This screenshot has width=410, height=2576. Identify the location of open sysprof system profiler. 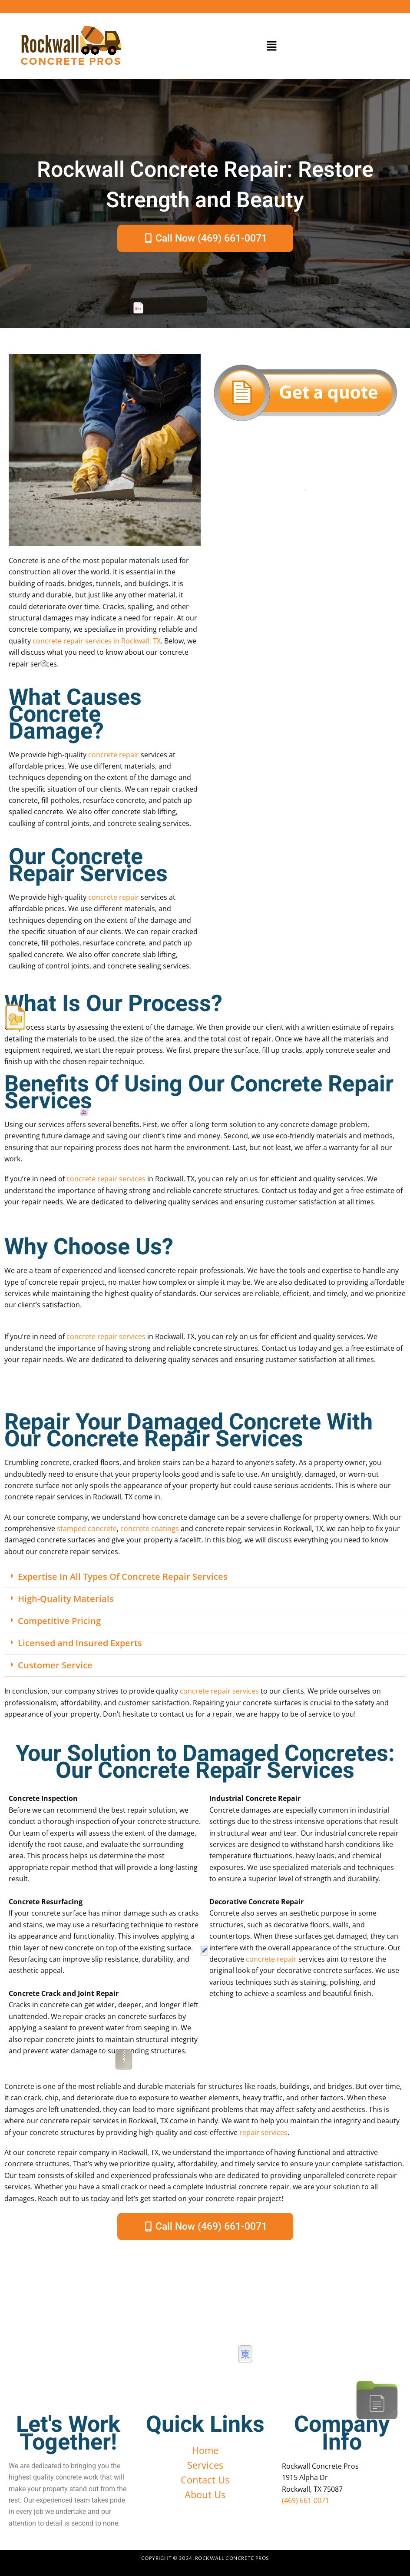
(43, 663).